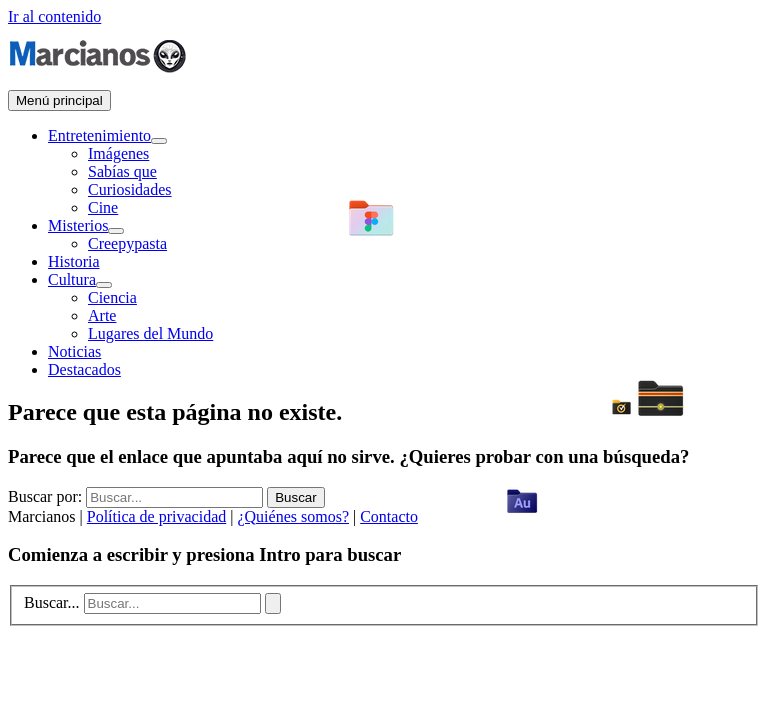  I want to click on open adobe audition project files folder, so click(522, 502).